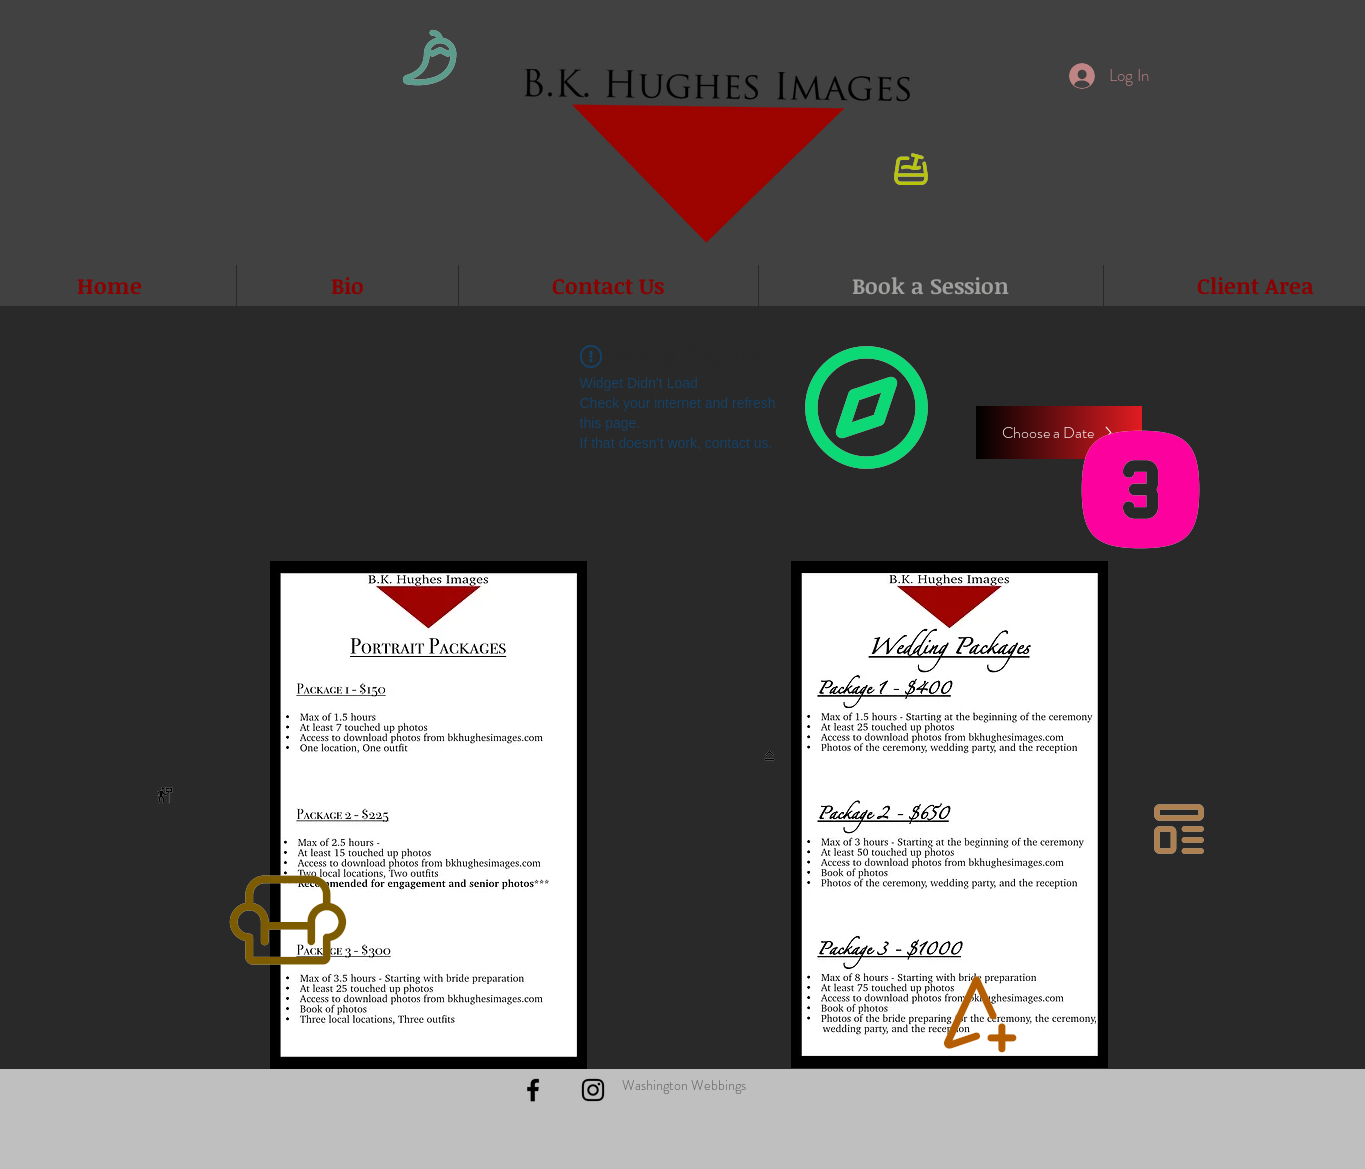  What do you see at coordinates (911, 170) in the screenshot?
I see `access sandbox or testing environment` at bounding box center [911, 170].